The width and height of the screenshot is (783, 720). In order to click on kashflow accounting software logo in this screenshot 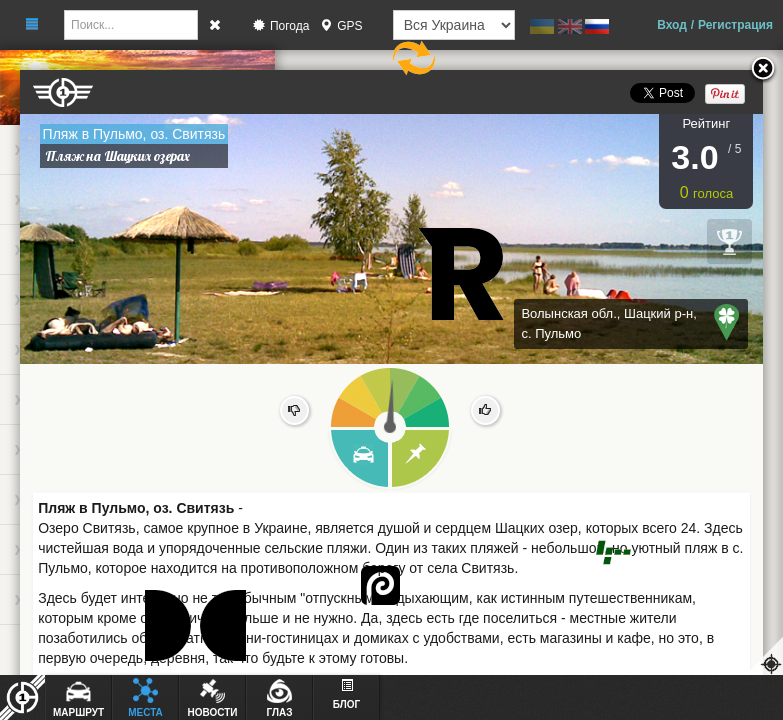, I will do `click(414, 58)`.